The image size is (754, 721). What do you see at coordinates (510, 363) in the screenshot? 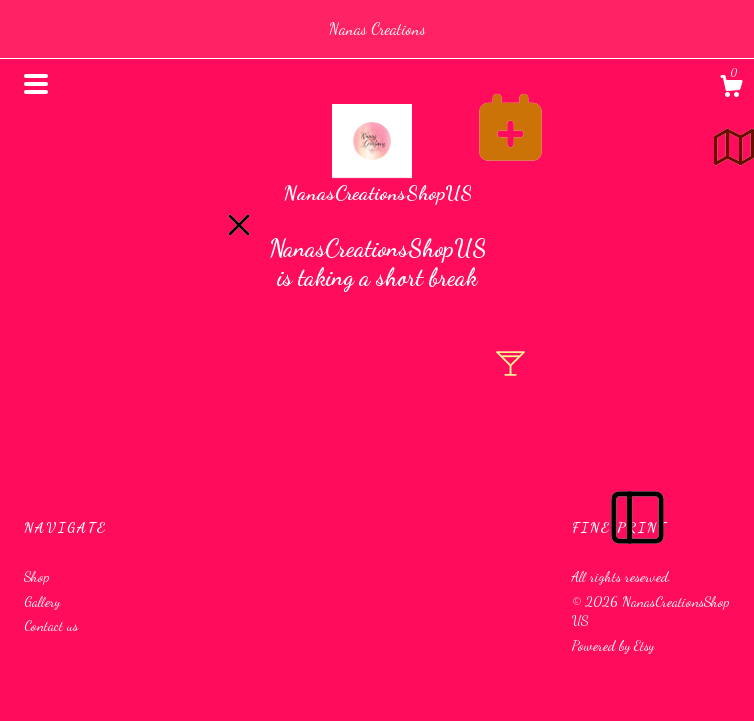
I see `browse bar or cocktail menu` at bounding box center [510, 363].